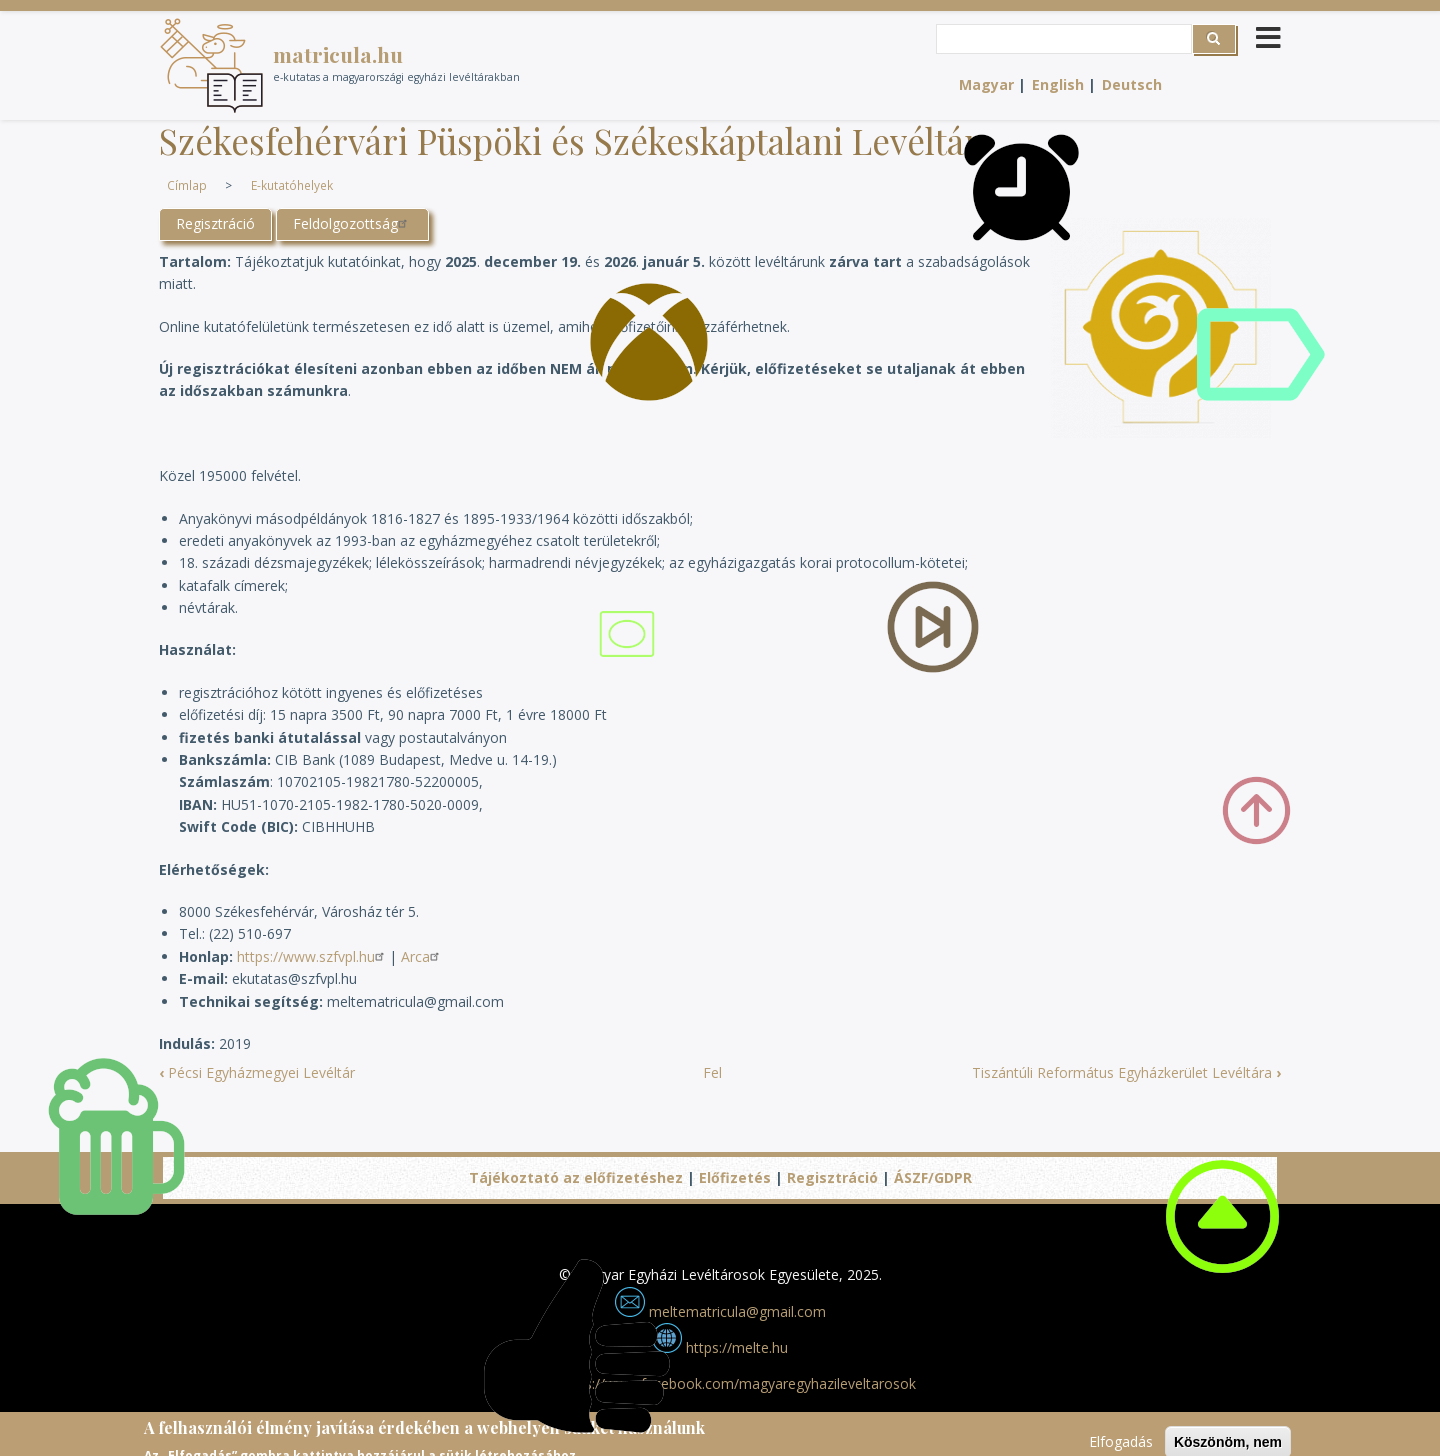  I want to click on open Xbox app, so click(649, 342).